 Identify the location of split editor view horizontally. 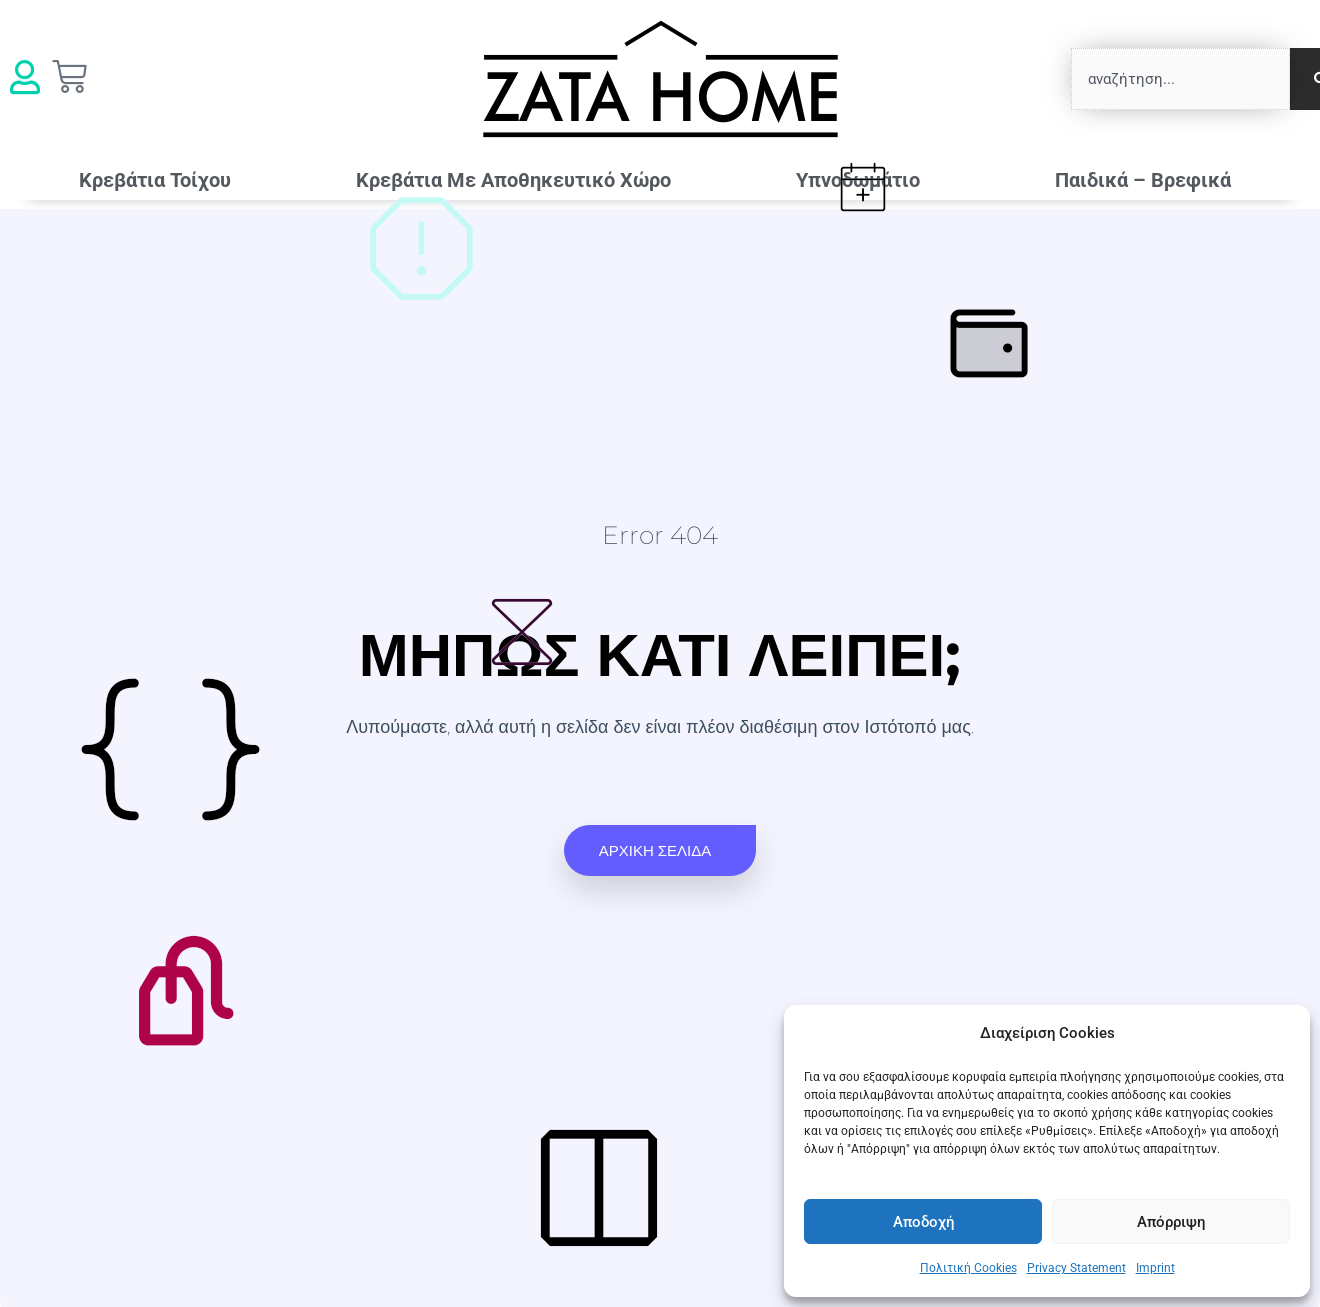
(594, 1183).